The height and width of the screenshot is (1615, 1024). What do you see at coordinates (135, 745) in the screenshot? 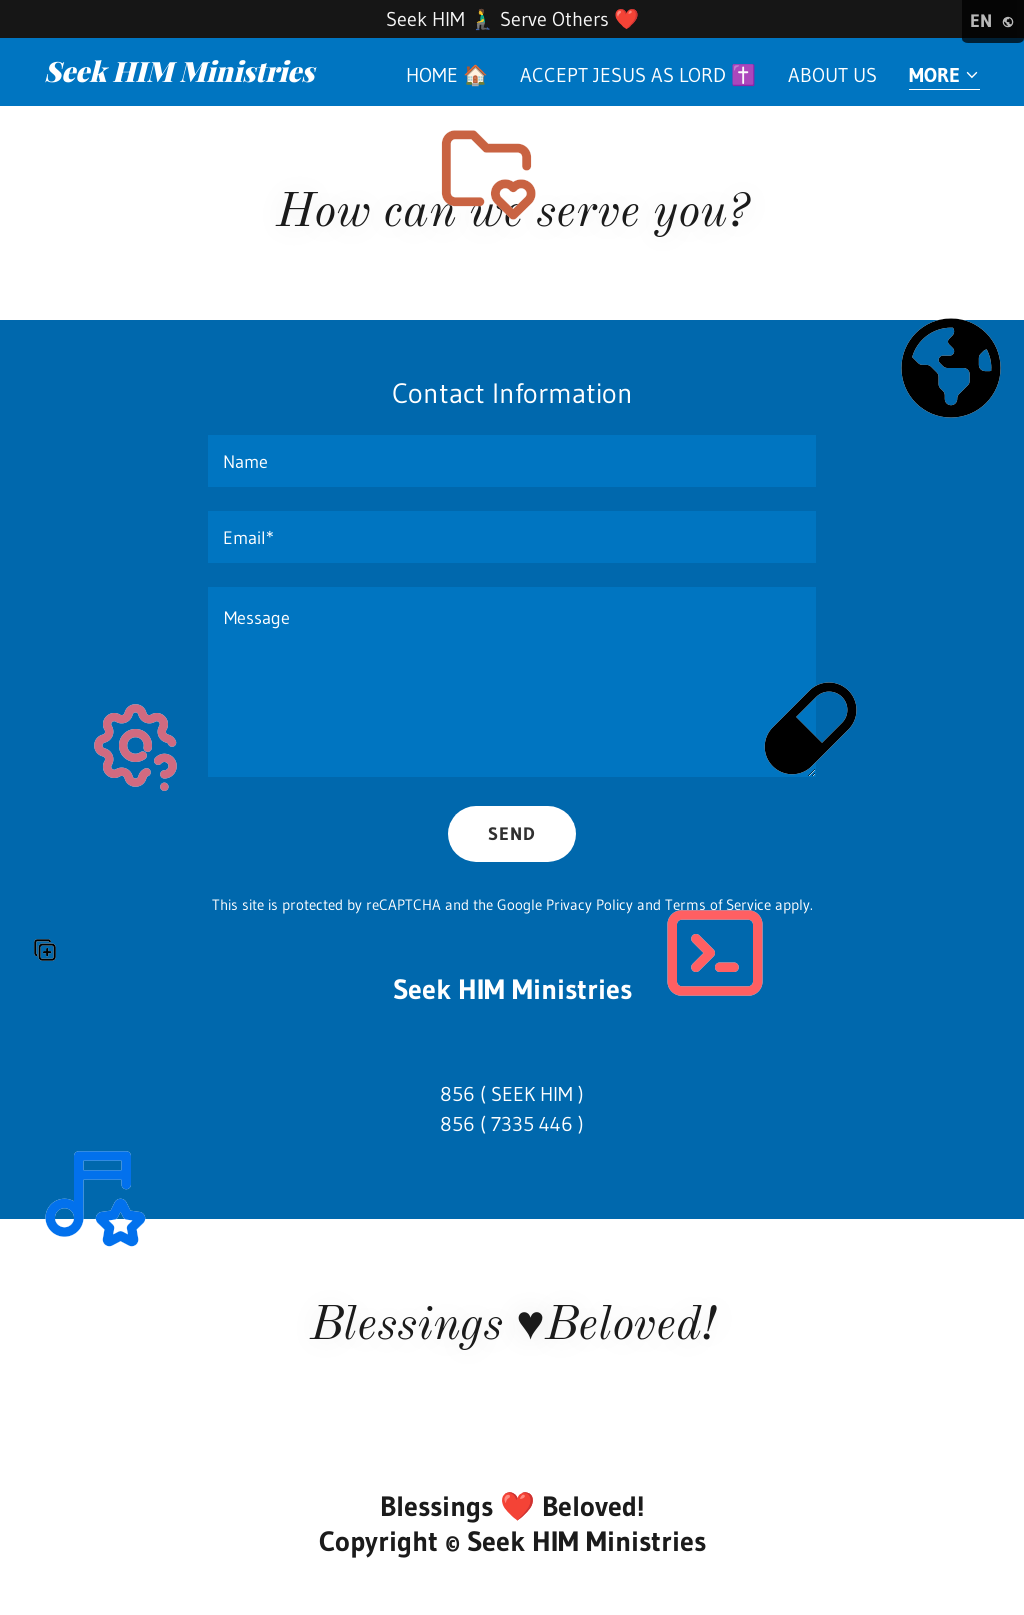
I see `access settings help or FAQ` at bounding box center [135, 745].